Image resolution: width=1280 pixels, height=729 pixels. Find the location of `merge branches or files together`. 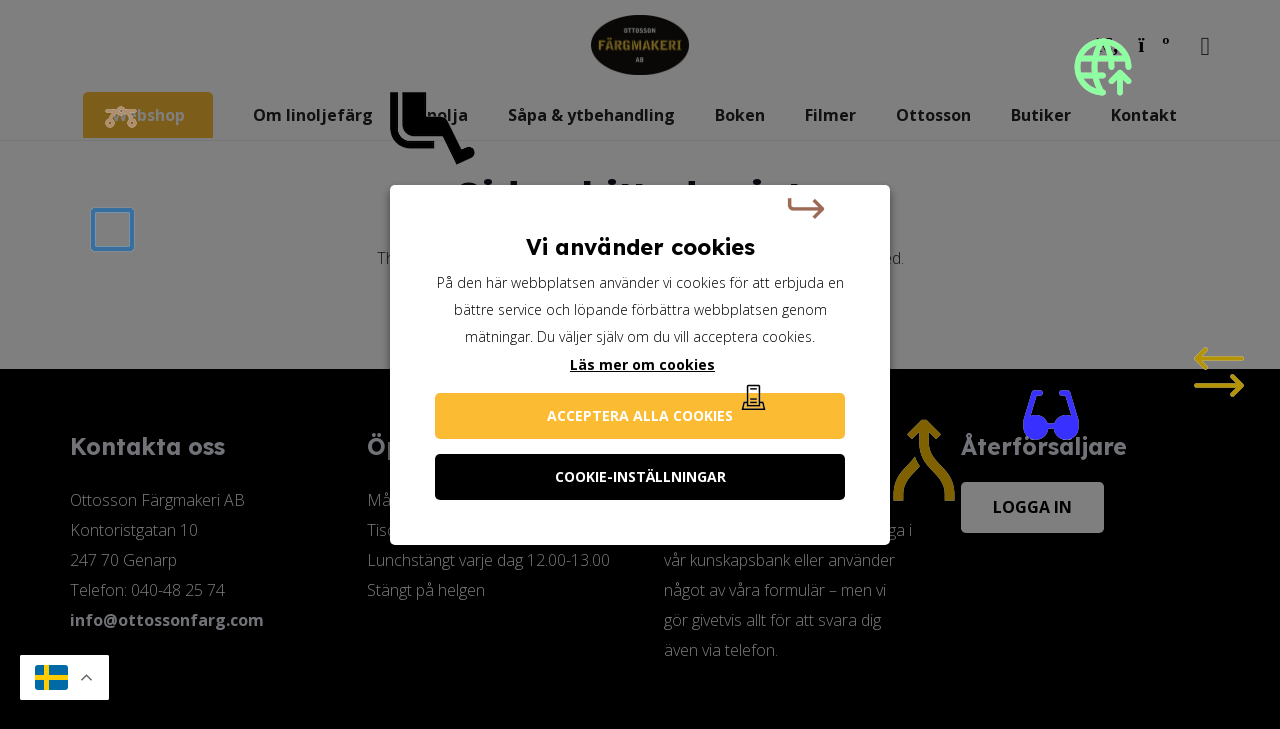

merge branches or files together is located at coordinates (924, 457).